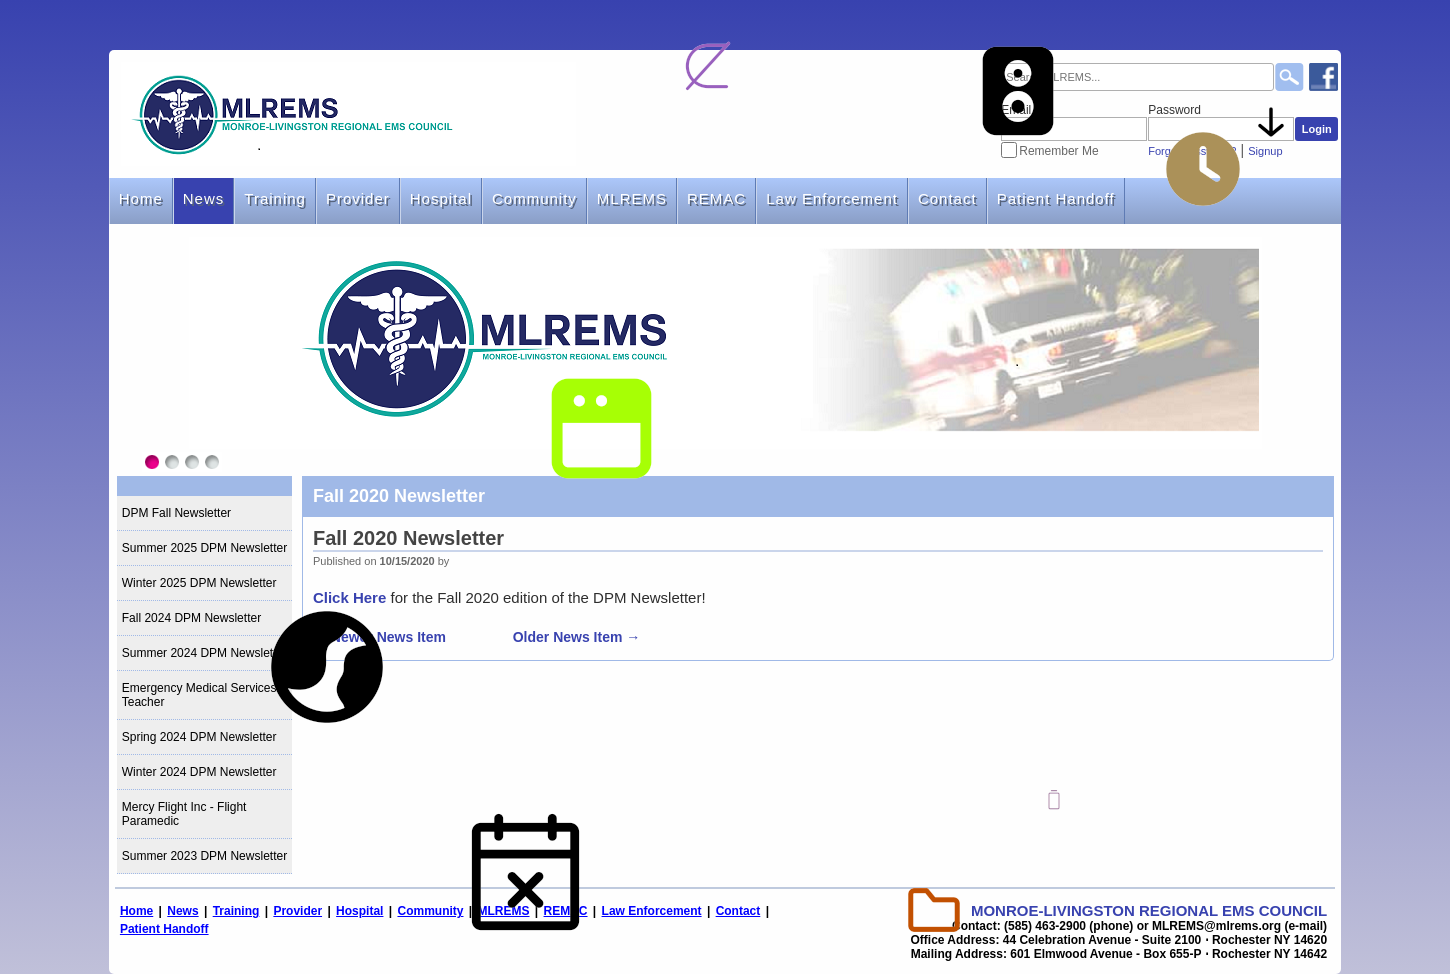 The image size is (1450, 974). Describe the element at coordinates (601, 428) in the screenshot. I see `open web browser` at that location.